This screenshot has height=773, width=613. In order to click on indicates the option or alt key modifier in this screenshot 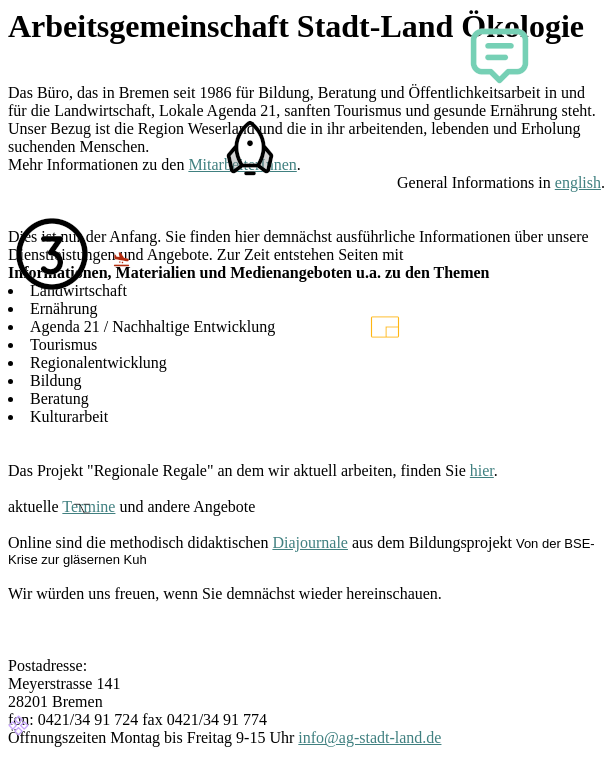, I will do `click(82, 508)`.